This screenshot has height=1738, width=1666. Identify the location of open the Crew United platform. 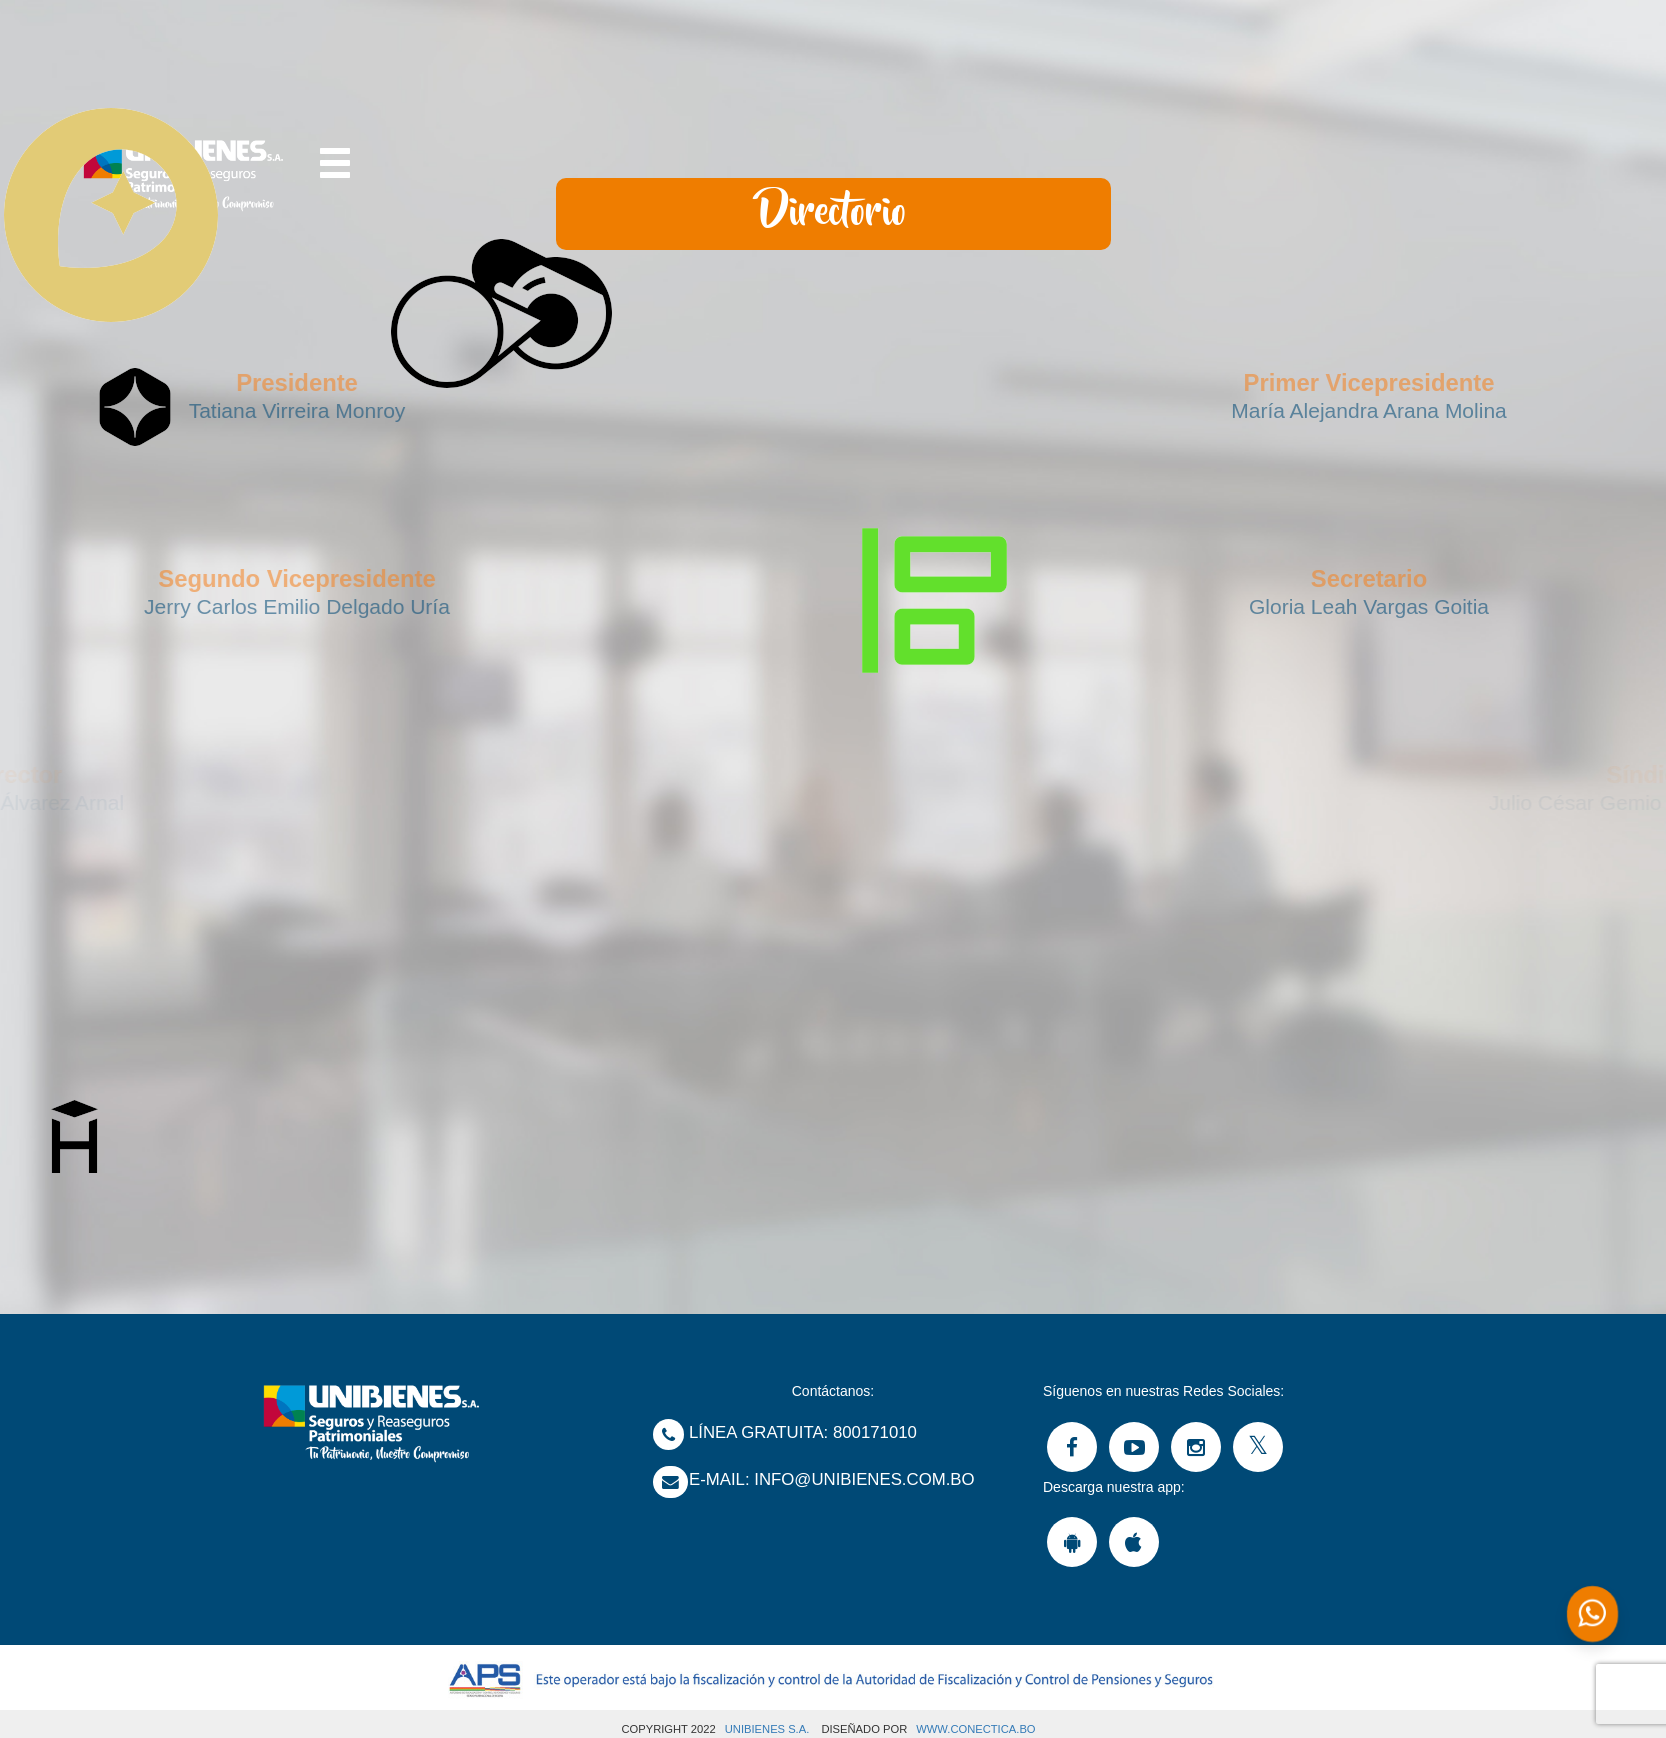
(501, 313).